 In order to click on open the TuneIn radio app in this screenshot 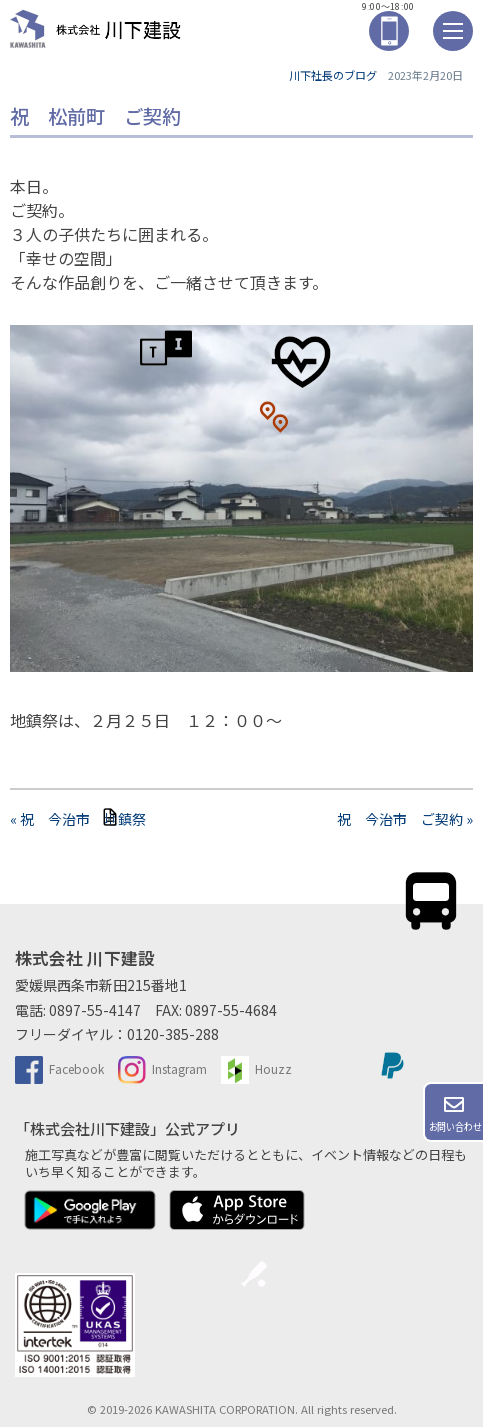, I will do `click(166, 348)`.